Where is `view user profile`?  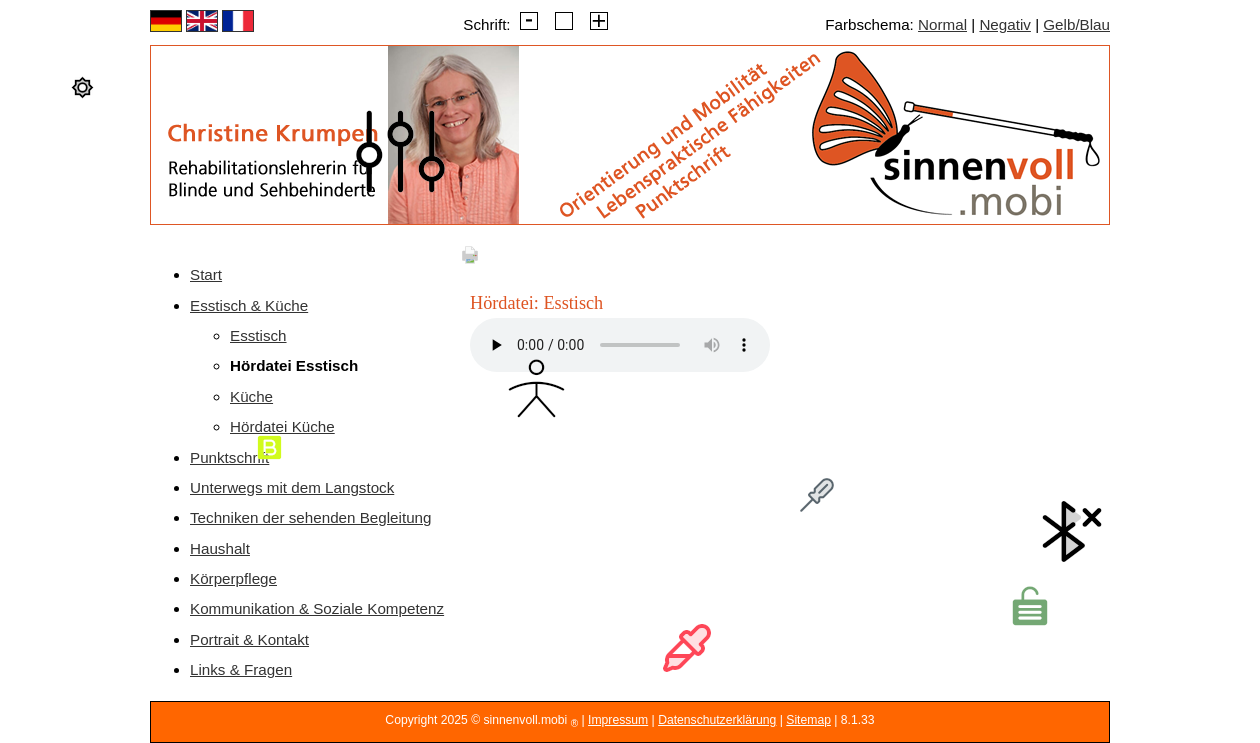
view user profile is located at coordinates (536, 389).